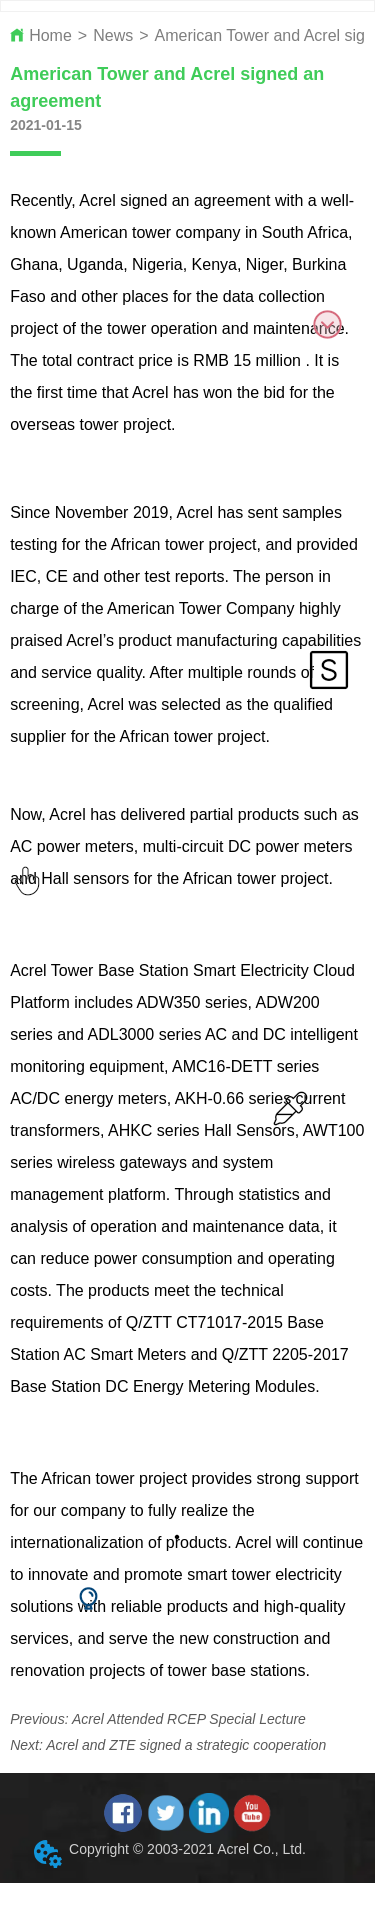 The image size is (375, 1926). Describe the element at coordinates (88, 1598) in the screenshot. I see `celebrate an event or milestone` at that location.